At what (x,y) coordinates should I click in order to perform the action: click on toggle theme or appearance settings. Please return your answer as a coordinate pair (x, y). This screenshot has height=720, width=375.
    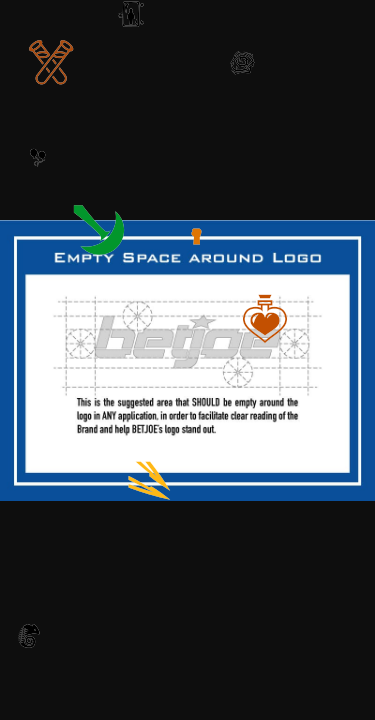
    Looking at the image, I should click on (29, 636).